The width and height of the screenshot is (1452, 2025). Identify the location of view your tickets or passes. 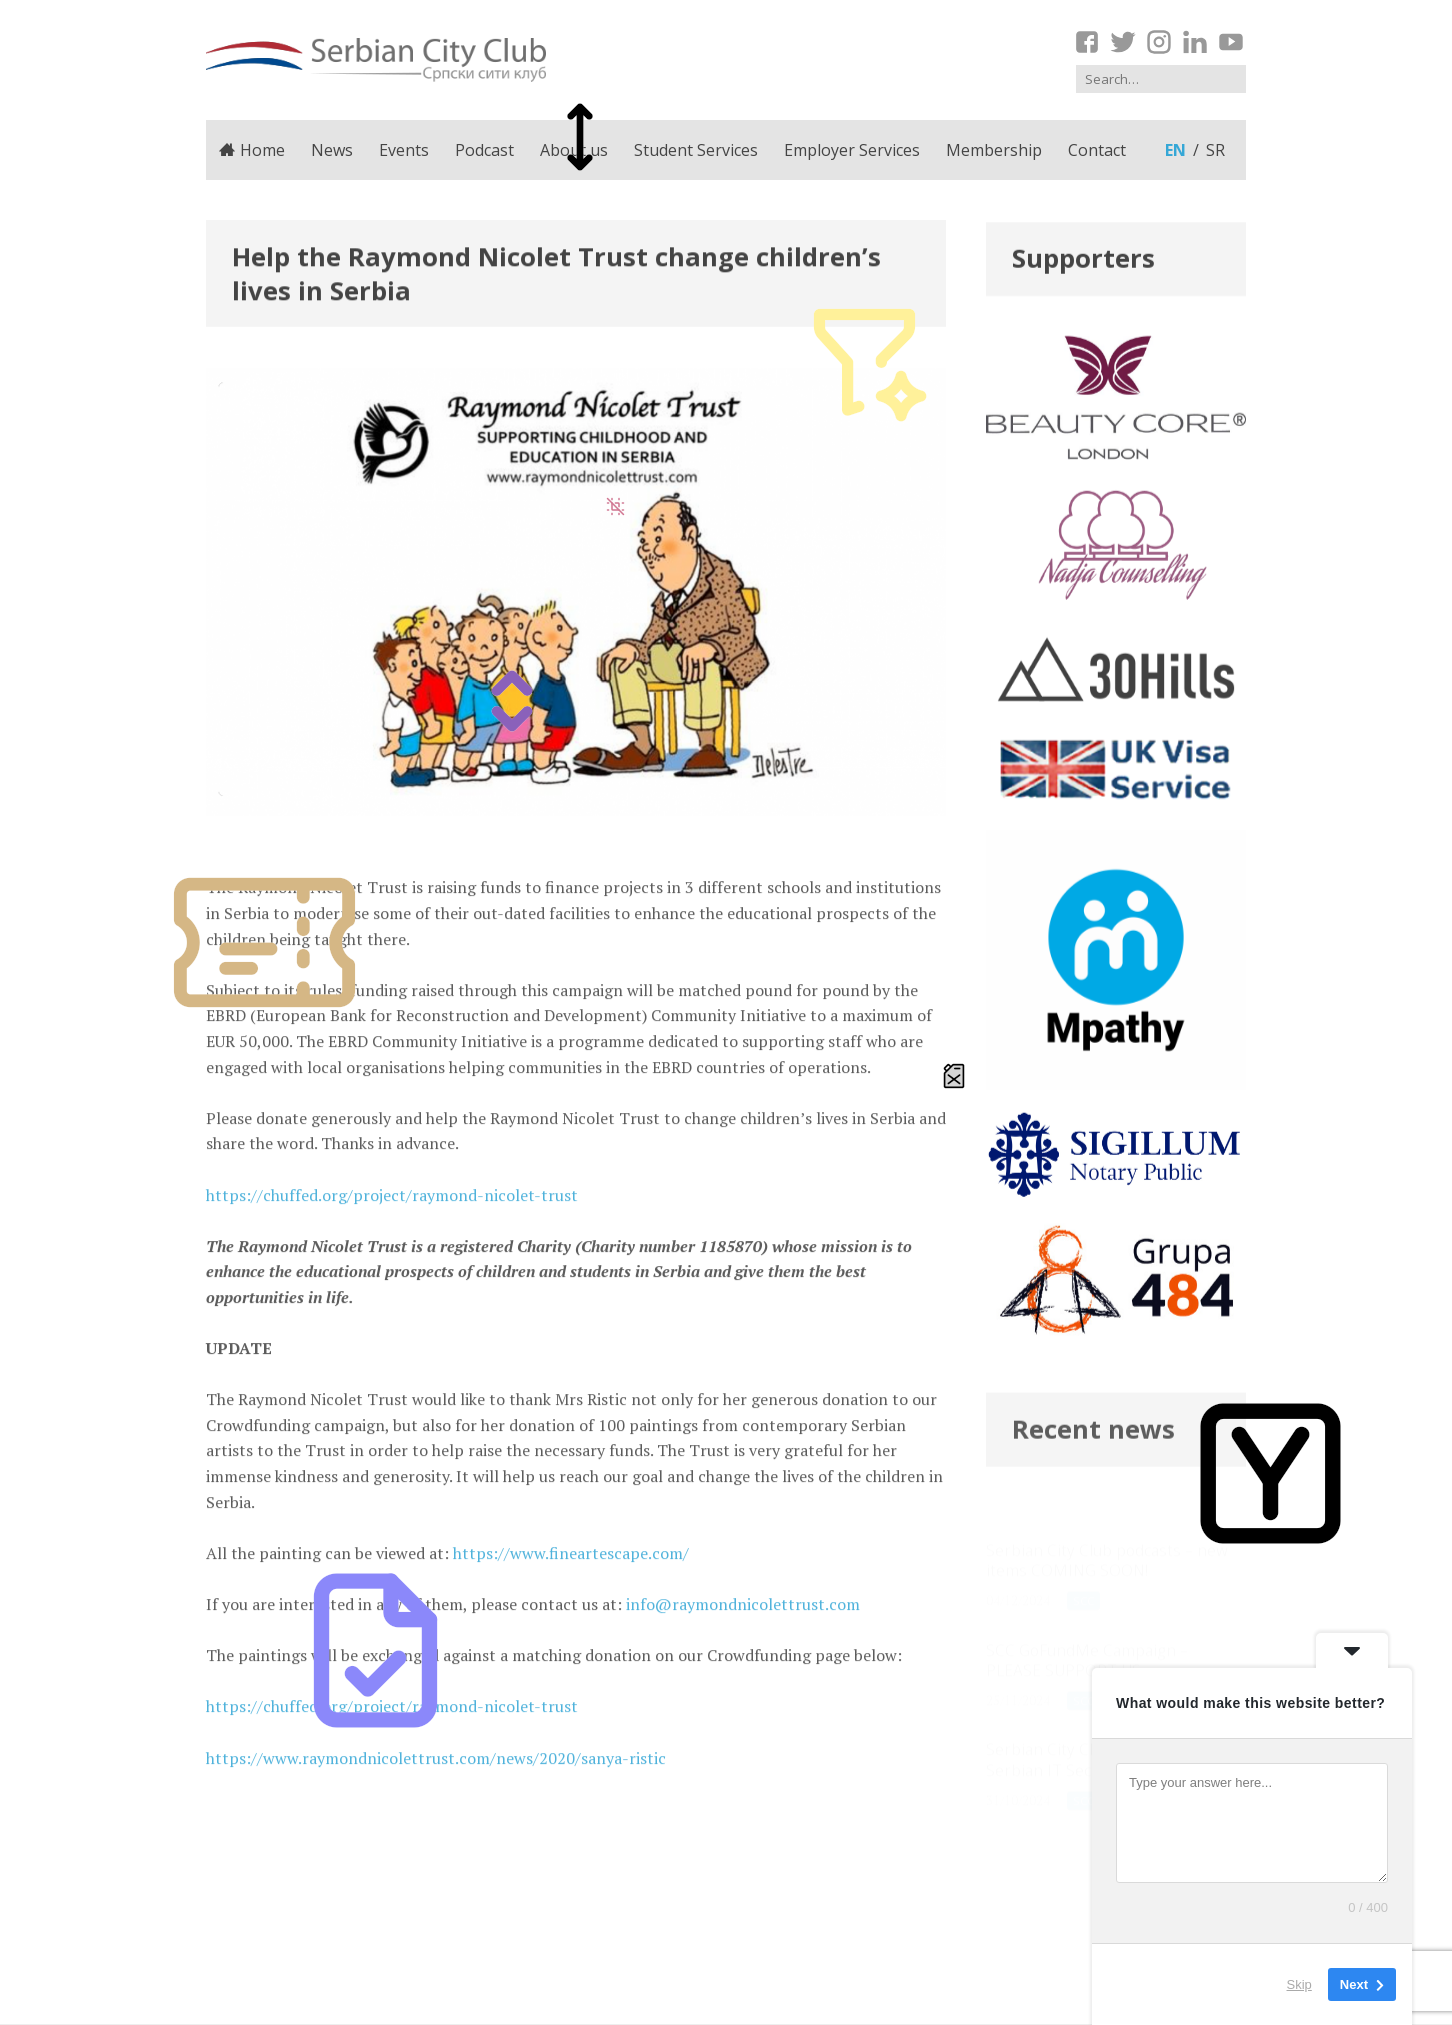
(264, 942).